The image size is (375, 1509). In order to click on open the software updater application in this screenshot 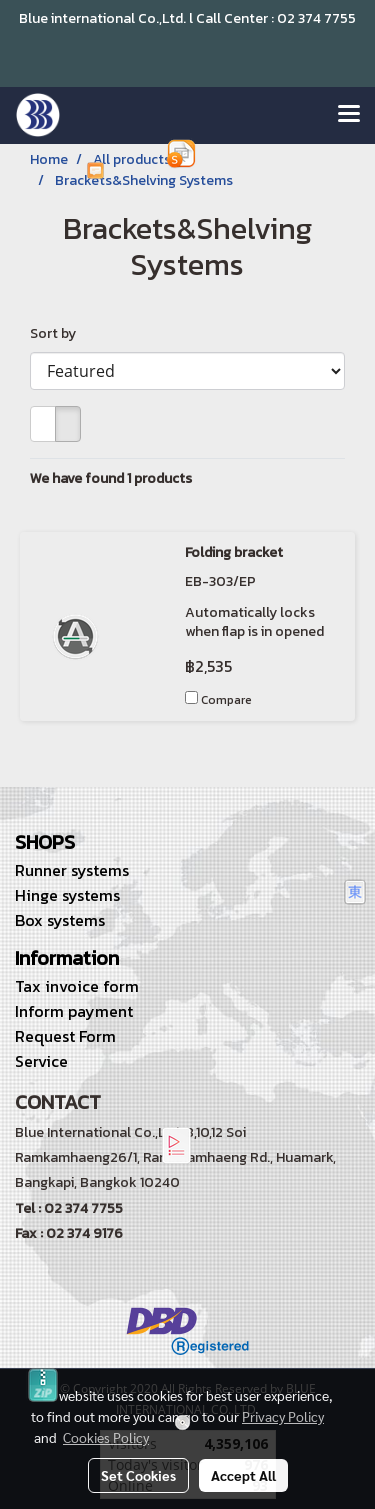, I will do `click(75, 636)`.